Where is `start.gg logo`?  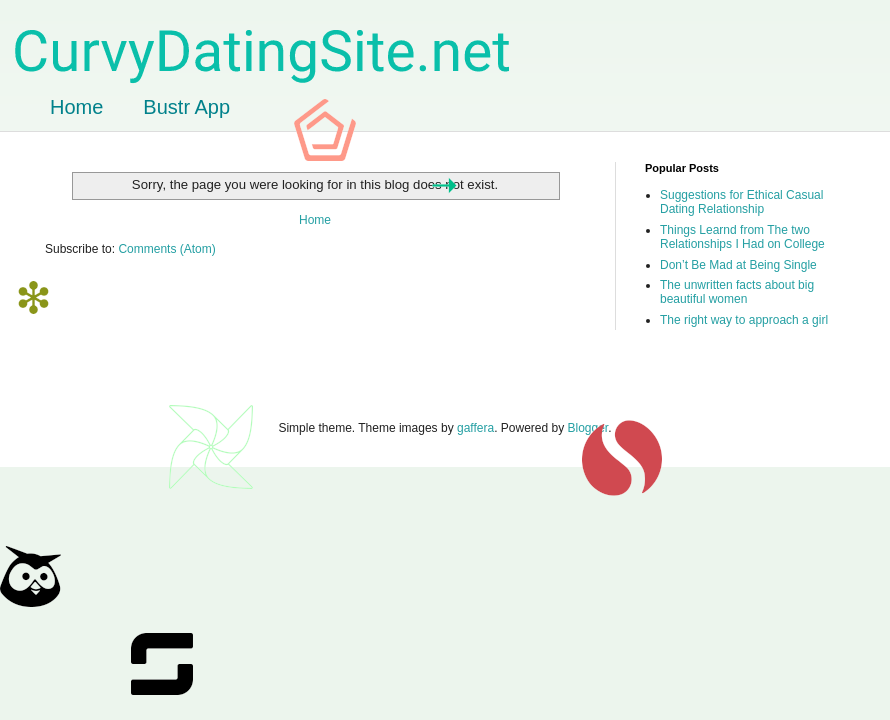
start.gg logo is located at coordinates (162, 664).